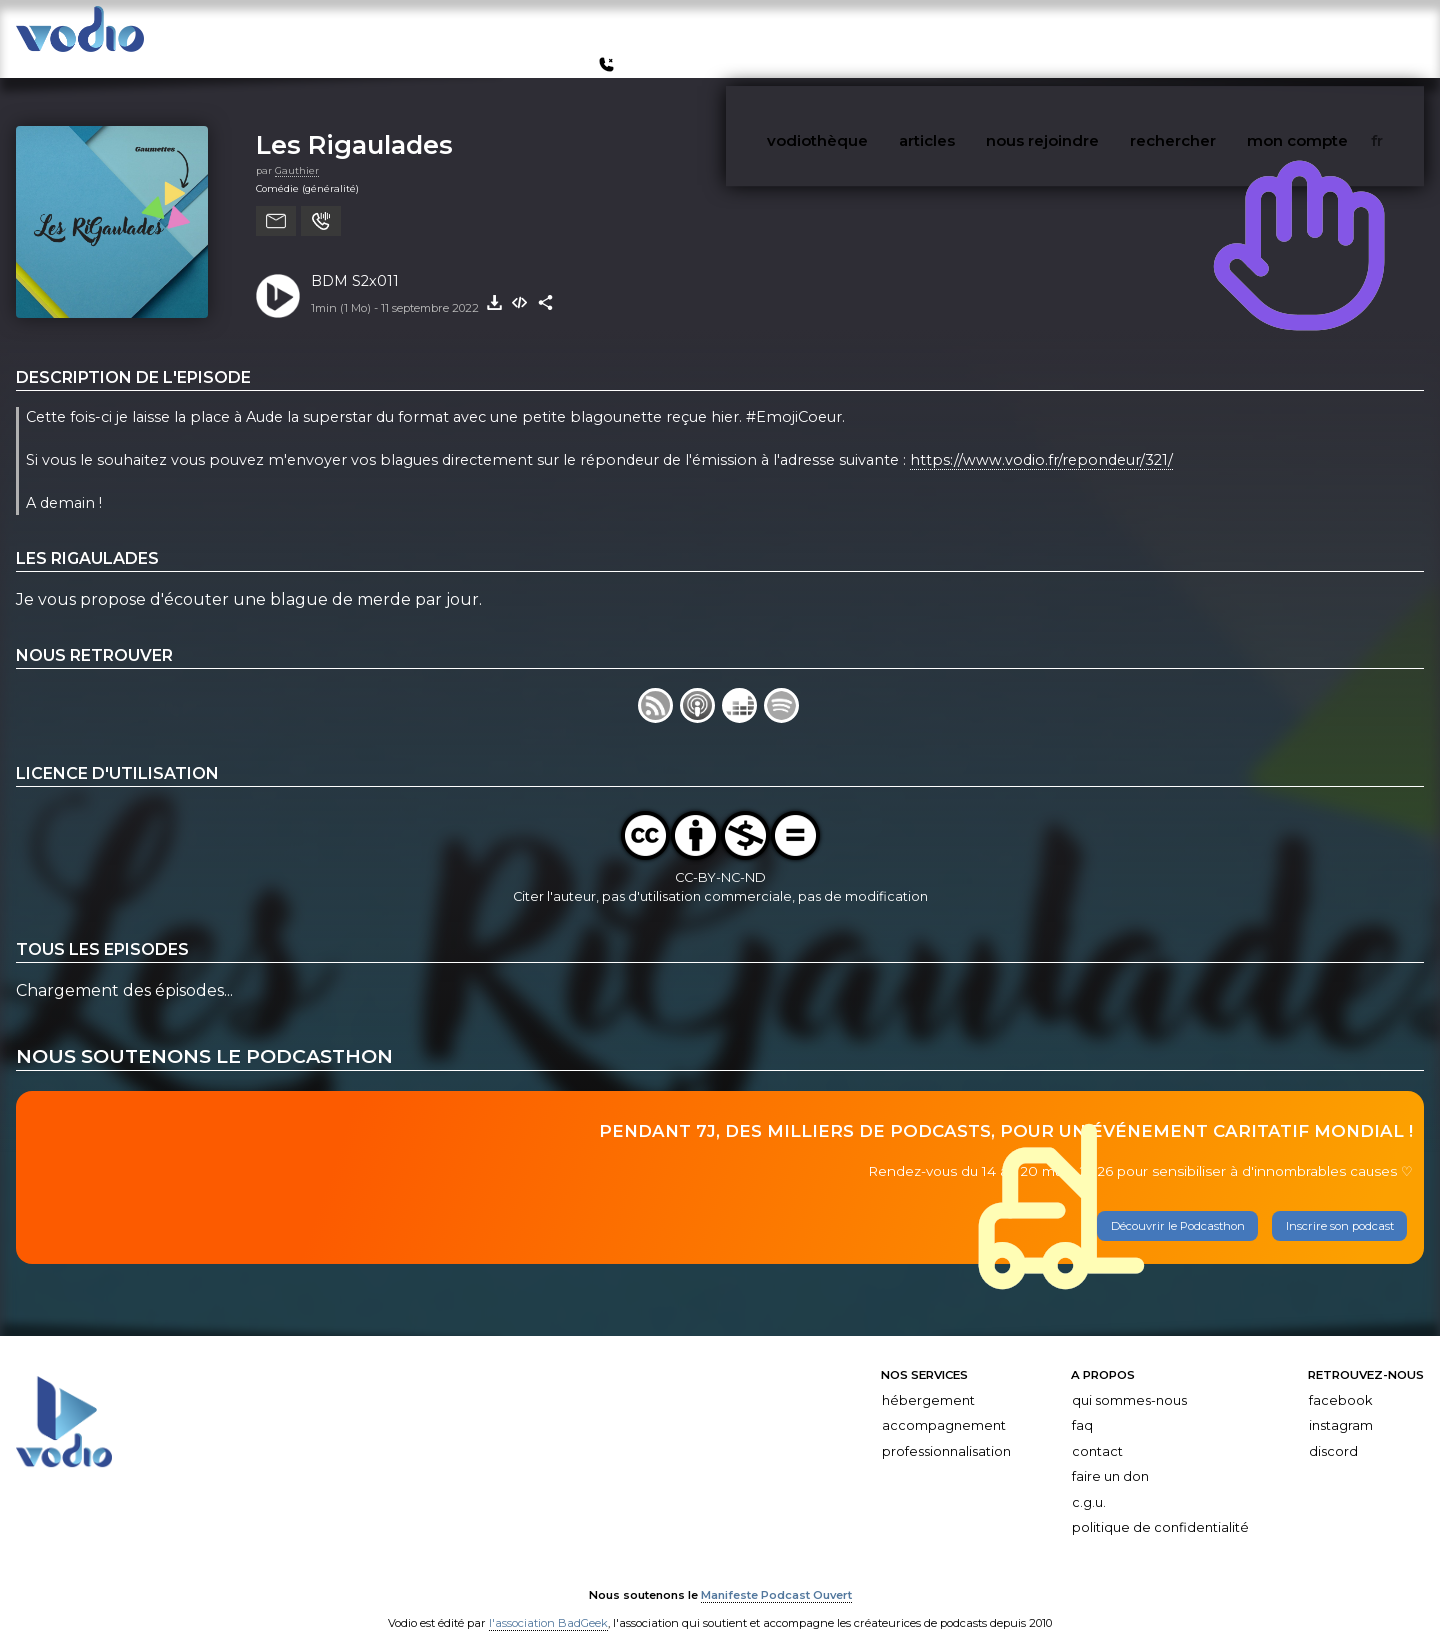 The width and height of the screenshot is (1440, 1648). I want to click on access warehouse or inventory management, so click(1057, 1210).